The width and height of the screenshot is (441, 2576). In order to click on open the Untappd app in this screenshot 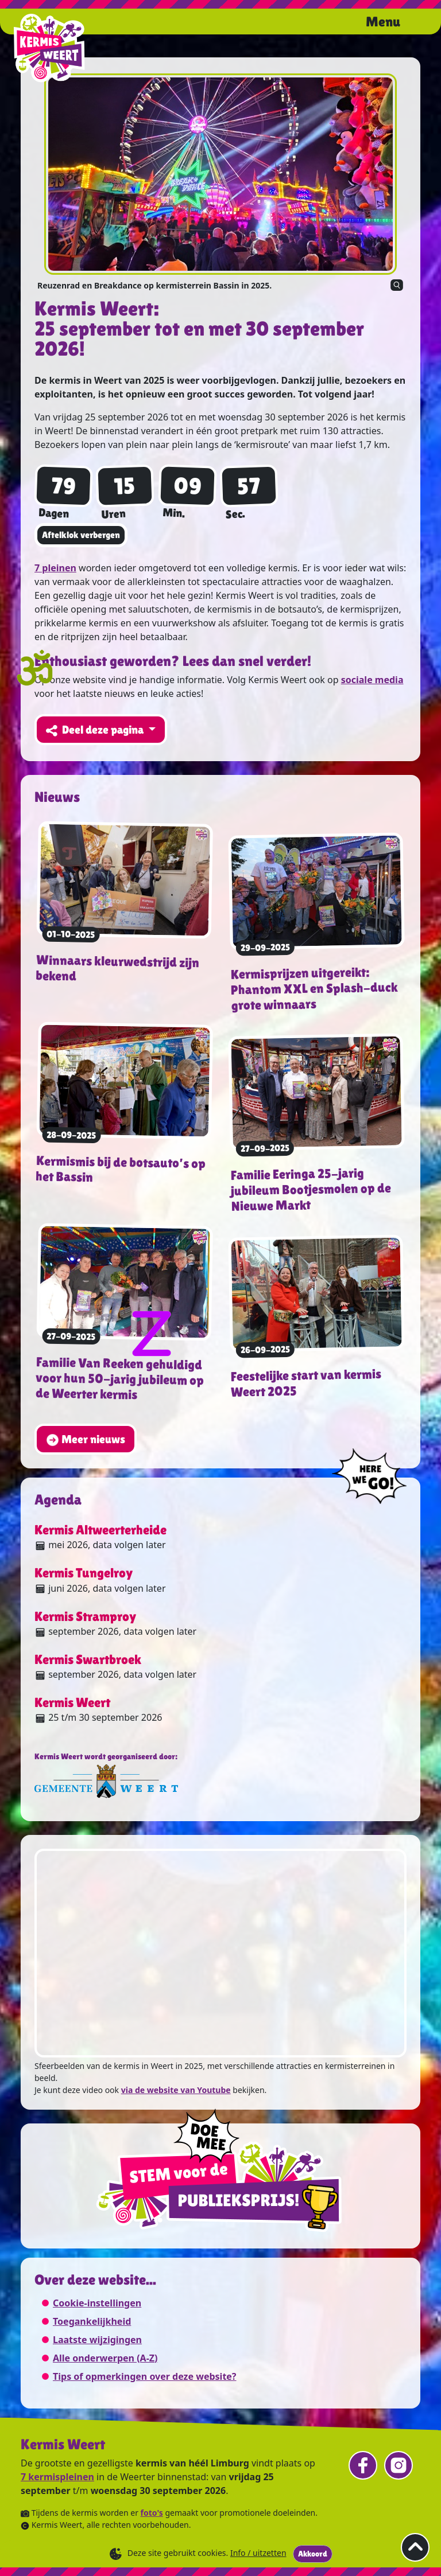, I will do `click(104, 1792)`.